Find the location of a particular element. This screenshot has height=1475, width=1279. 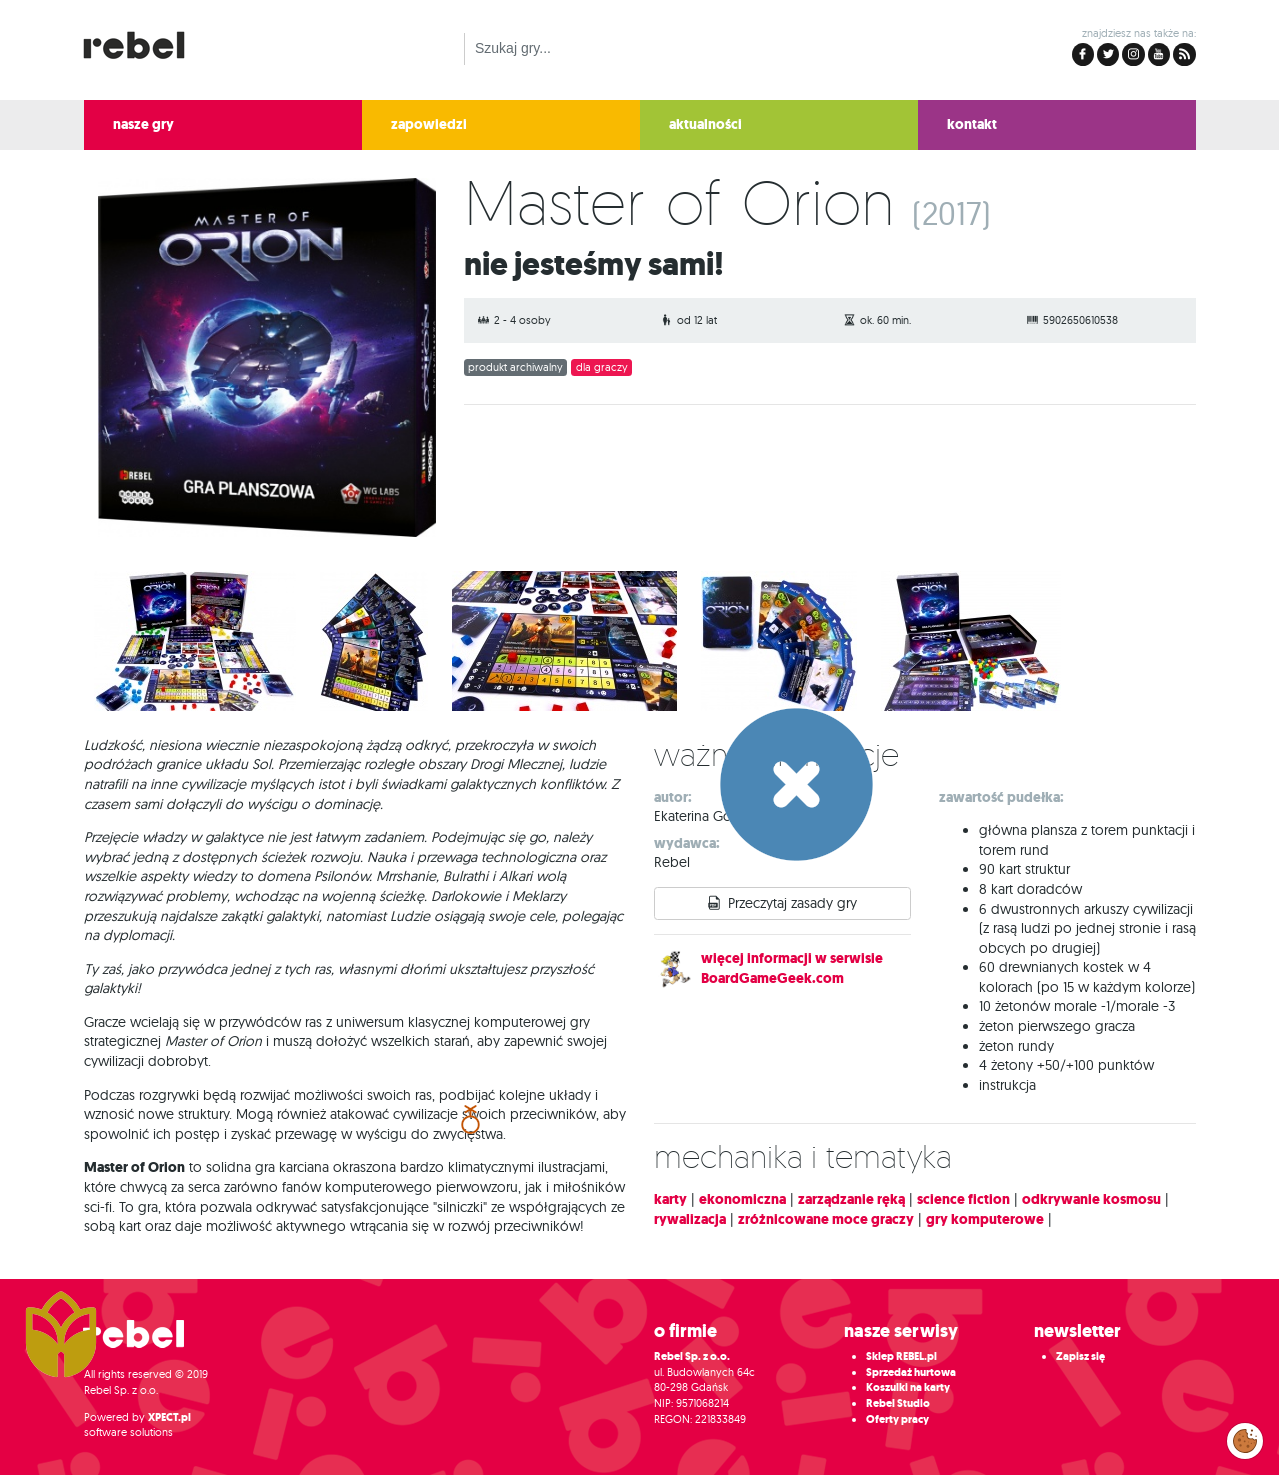

indicates nonbinary gender identity option is located at coordinates (470, 1119).